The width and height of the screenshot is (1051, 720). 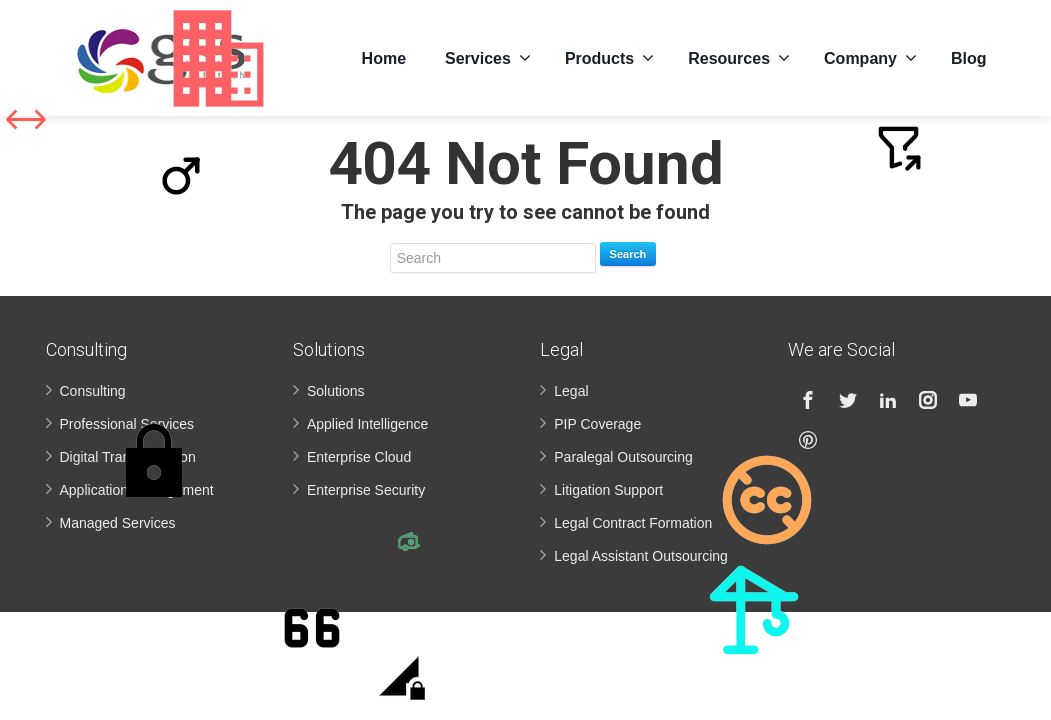 I want to click on indicates male or masculine gender, so click(x=181, y=176).